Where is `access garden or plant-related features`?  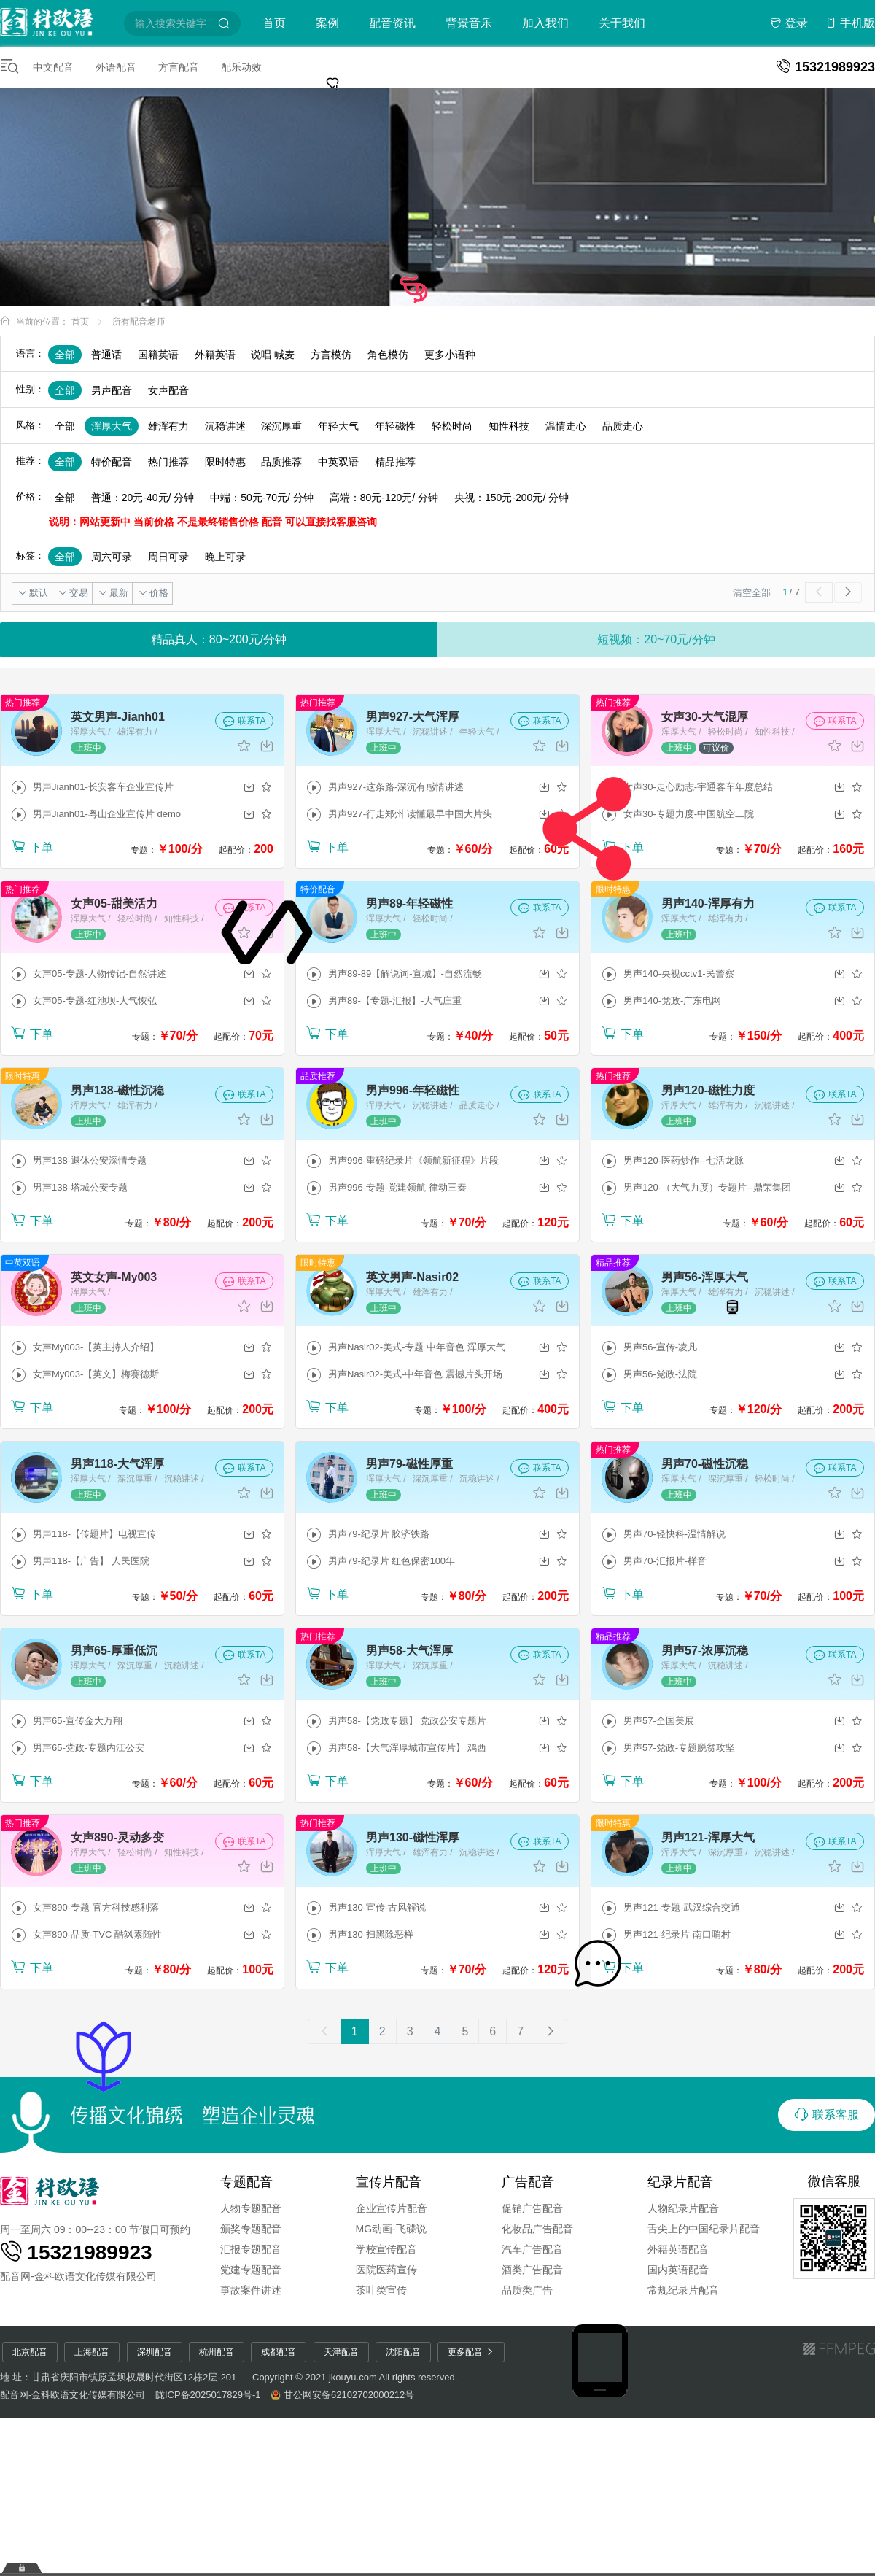
access garden or plant-related features is located at coordinates (104, 2057).